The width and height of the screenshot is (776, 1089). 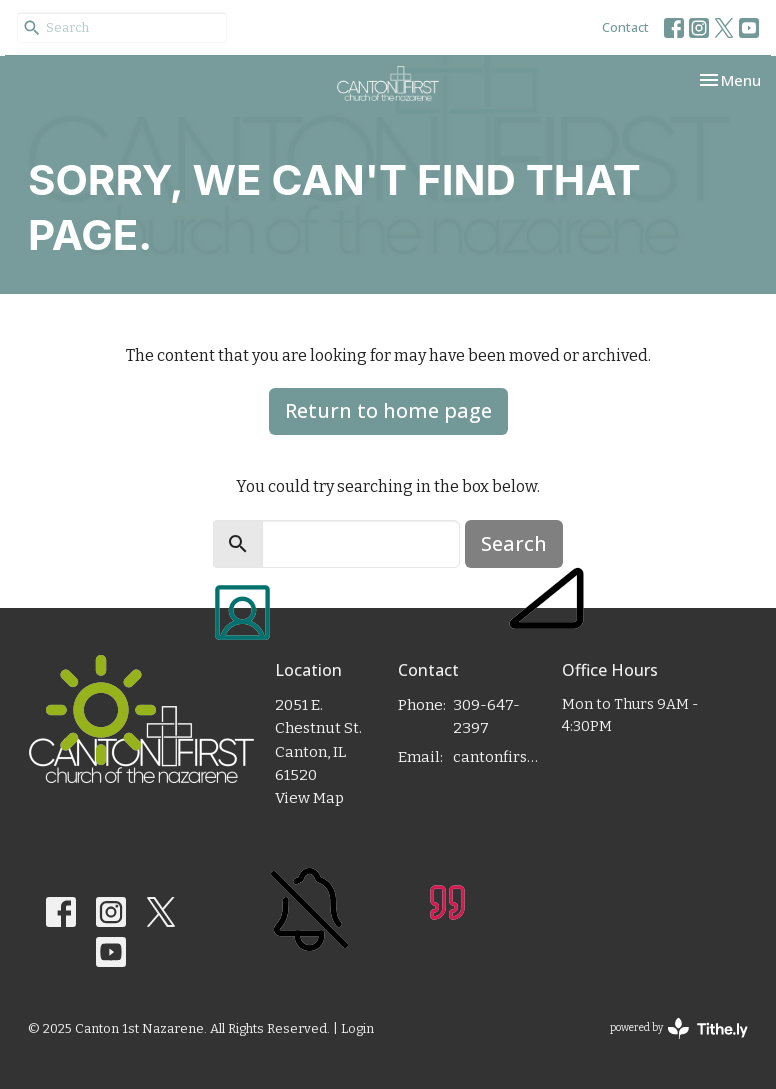 I want to click on switch to light mode, so click(x=101, y=710).